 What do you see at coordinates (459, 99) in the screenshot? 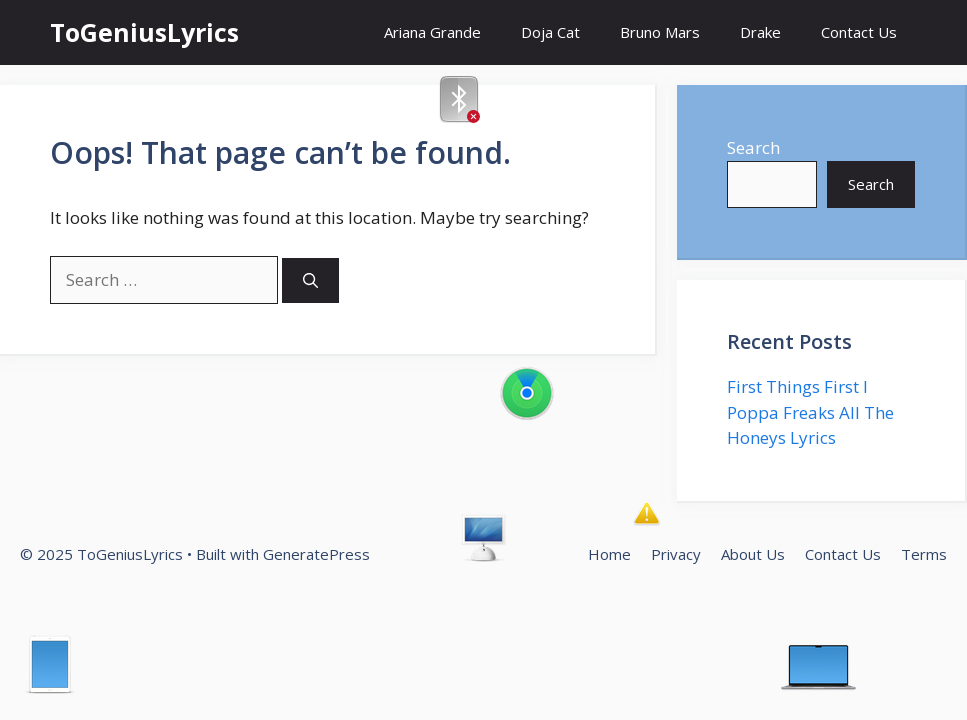
I see `bluetooth is currently disabled` at bounding box center [459, 99].